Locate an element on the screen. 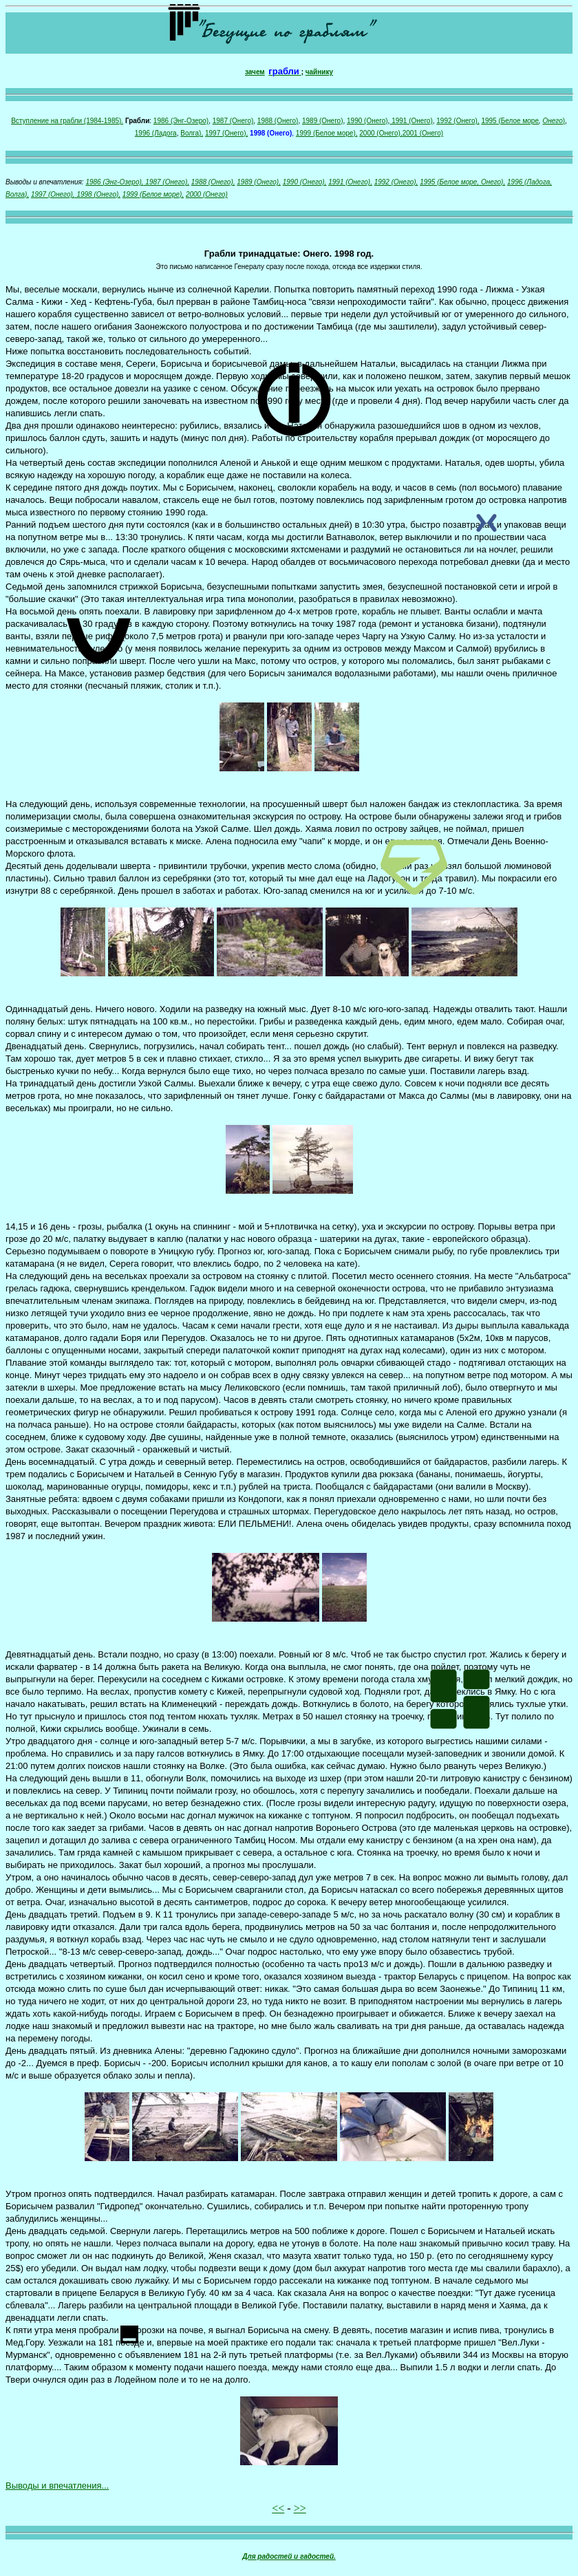 Image resolution: width=578 pixels, height=2576 pixels. orange telecom company logo is located at coordinates (129, 2334).